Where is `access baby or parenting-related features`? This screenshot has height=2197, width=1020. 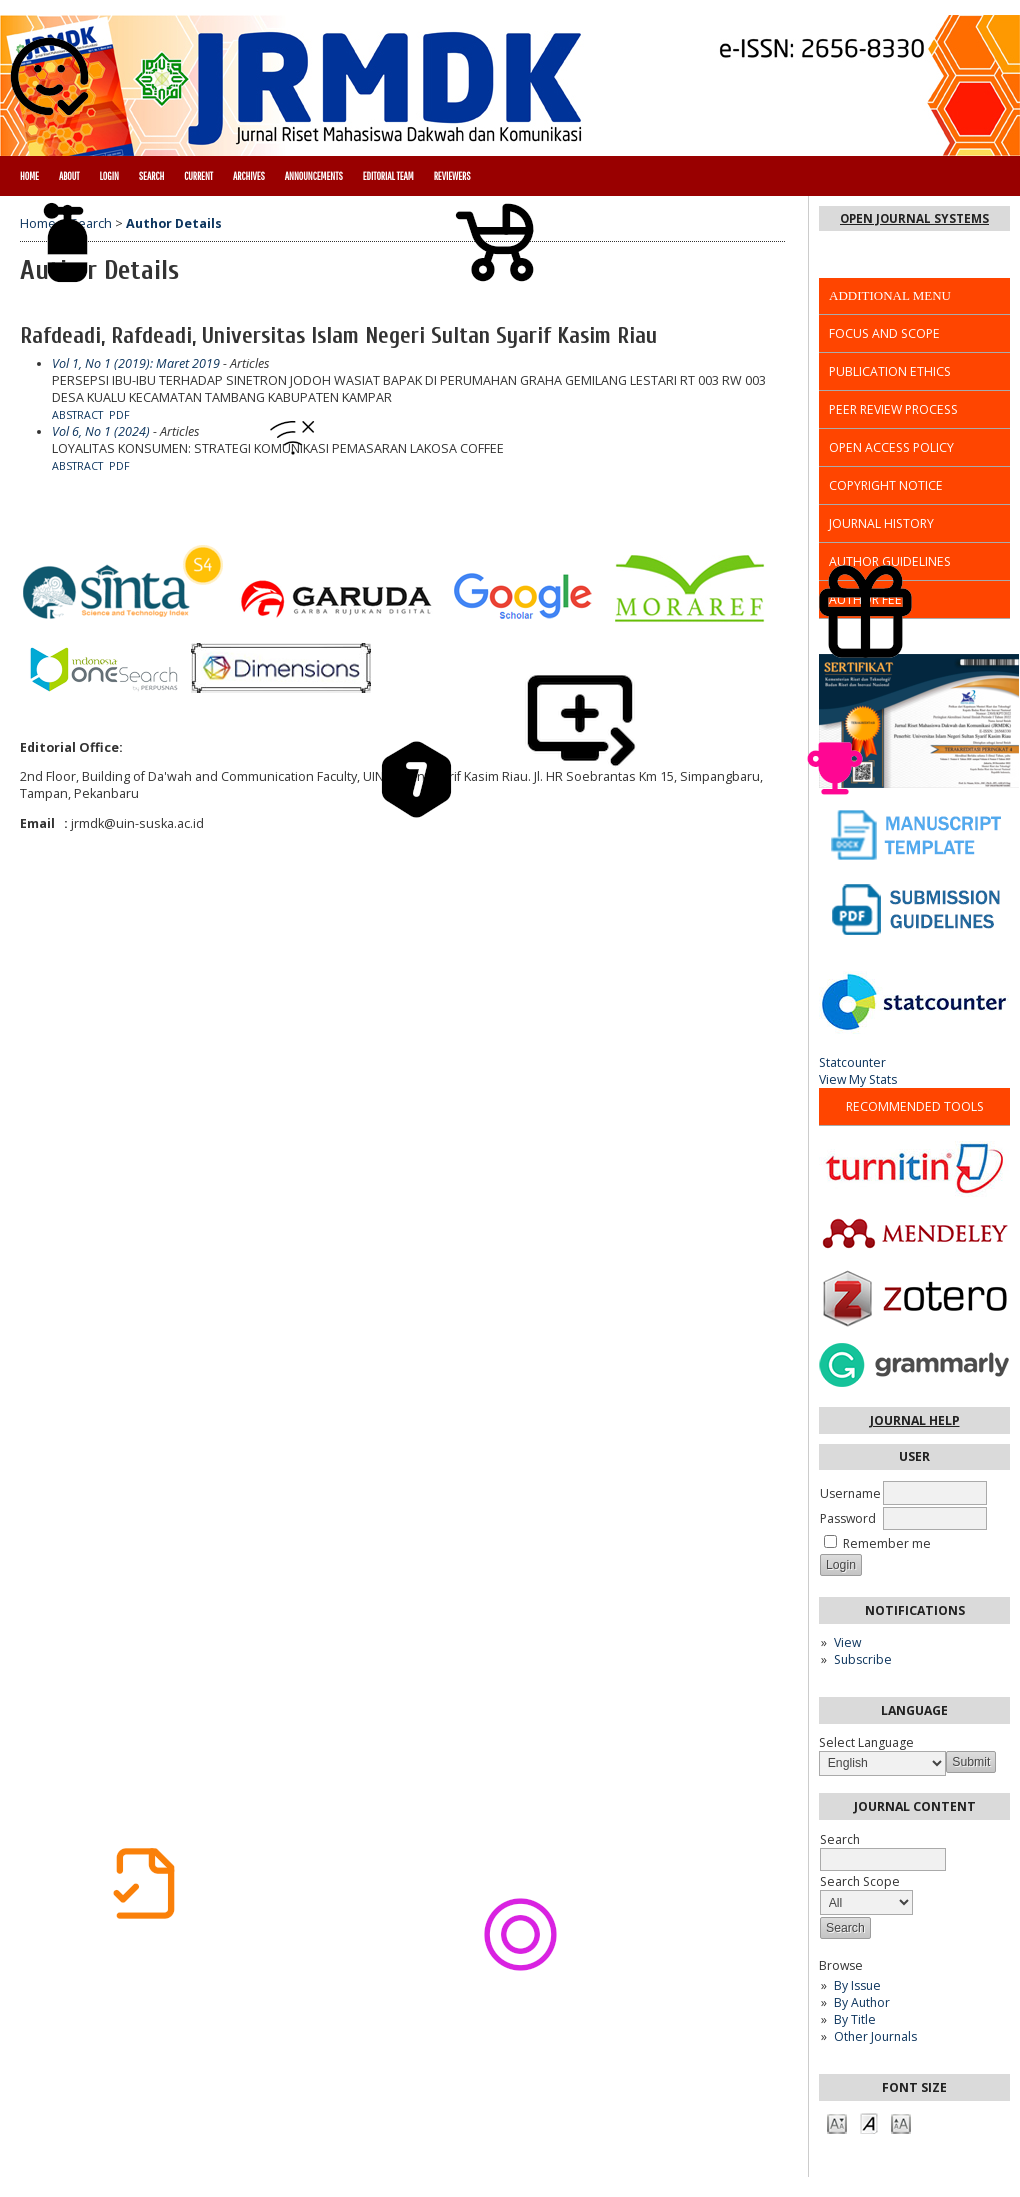 access baby or parenting-related features is located at coordinates (498, 242).